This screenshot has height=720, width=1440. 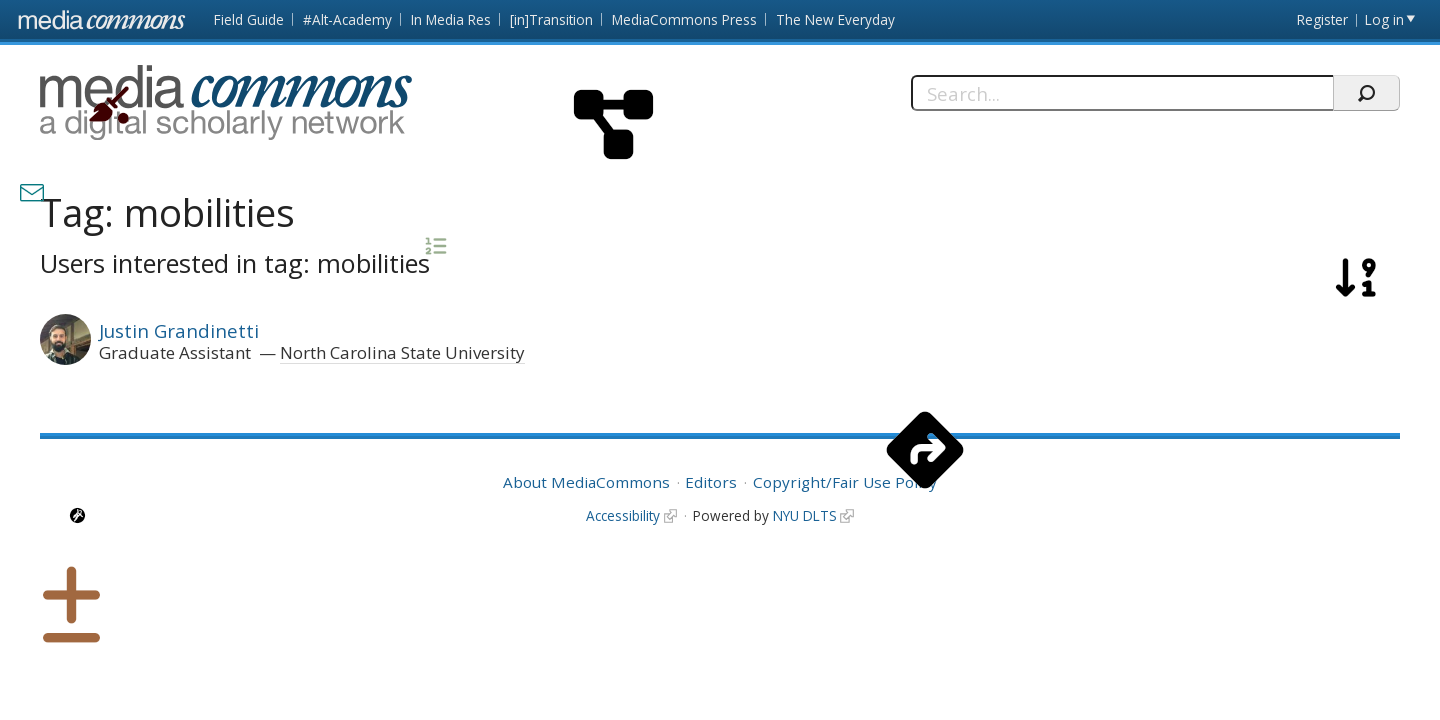 What do you see at coordinates (613, 124) in the screenshot?
I see `view project workflow or diagram` at bounding box center [613, 124].